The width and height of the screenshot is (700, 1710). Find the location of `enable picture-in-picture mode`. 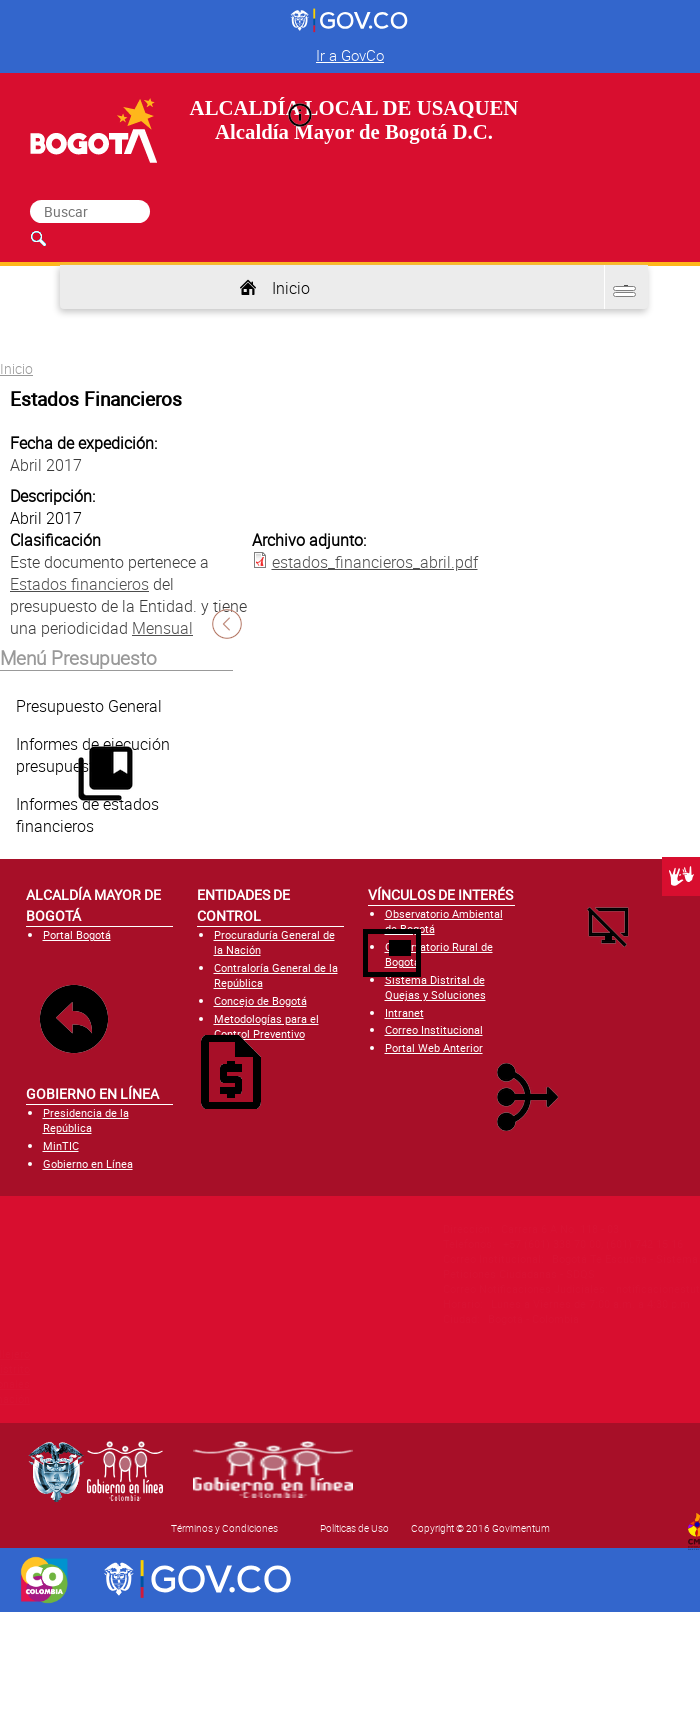

enable picture-in-picture mode is located at coordinates (392, 953).